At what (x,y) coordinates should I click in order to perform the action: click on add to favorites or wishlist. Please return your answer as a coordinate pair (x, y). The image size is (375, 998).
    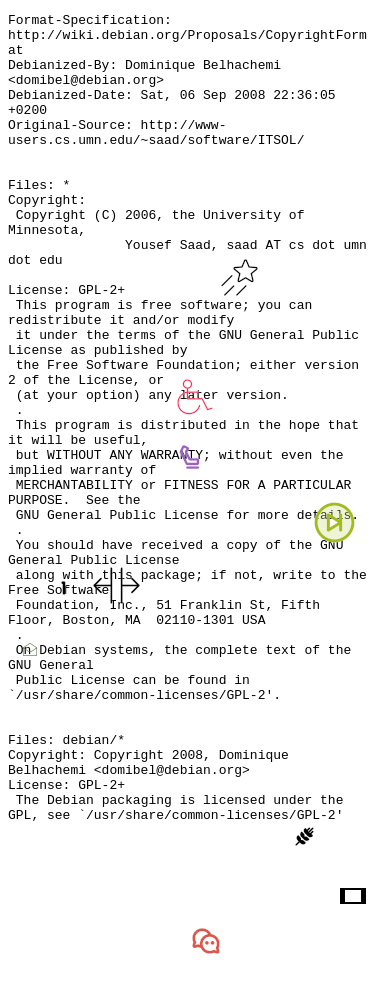
    Looking at the image, I should click on (239, 277).